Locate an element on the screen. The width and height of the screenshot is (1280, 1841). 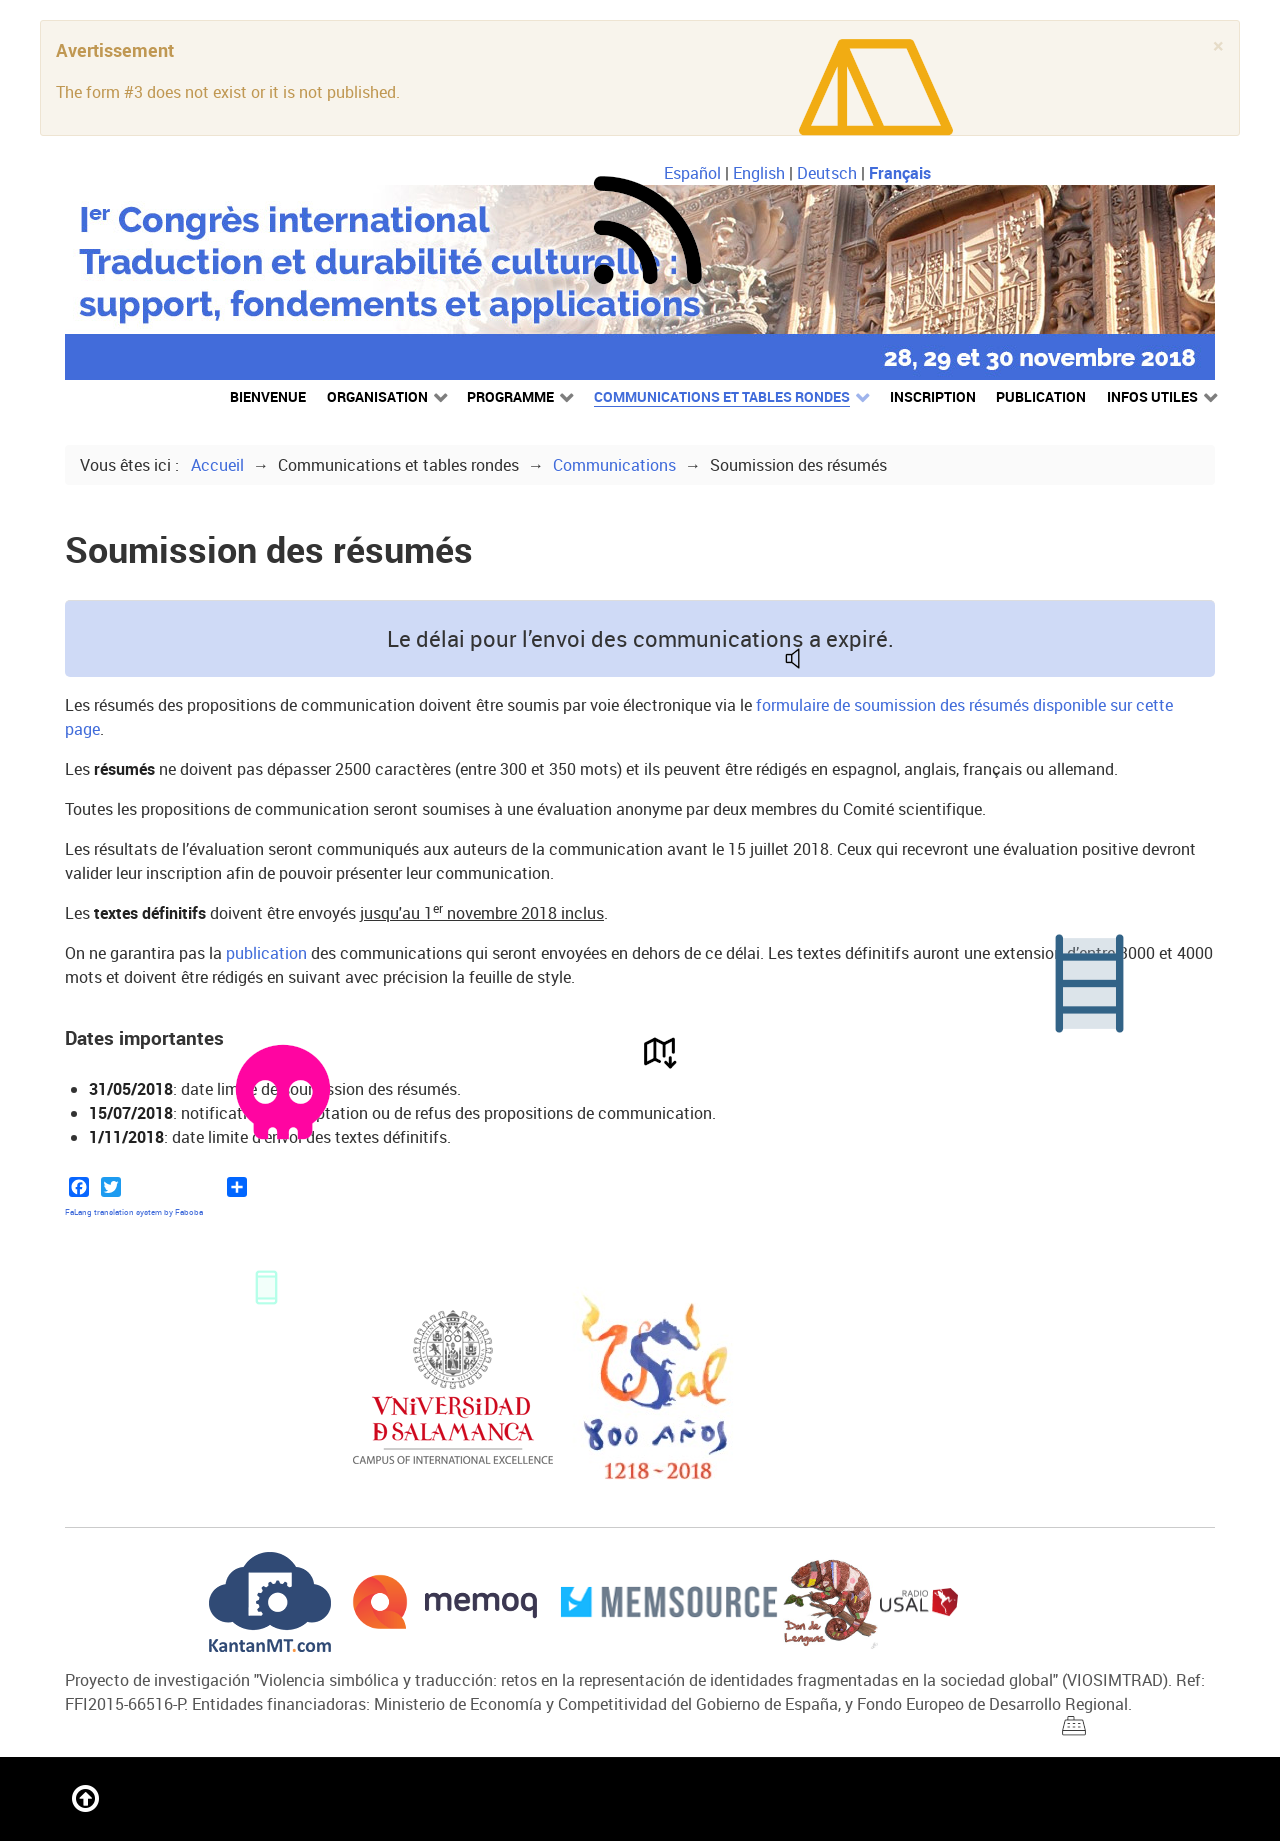
speaker with no volume or audio output is located at coordinates (796, 658).